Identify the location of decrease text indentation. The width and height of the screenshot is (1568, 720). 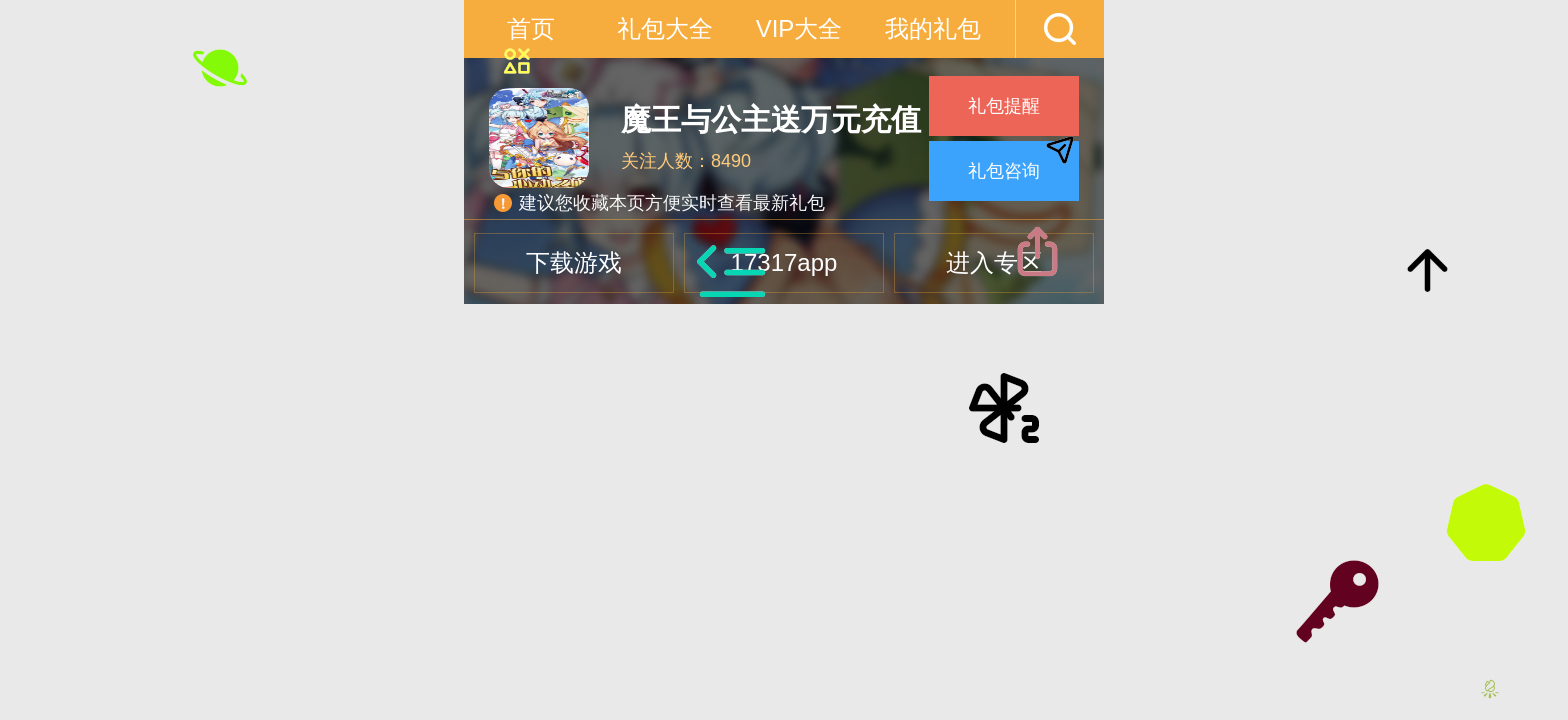
(732, 272).